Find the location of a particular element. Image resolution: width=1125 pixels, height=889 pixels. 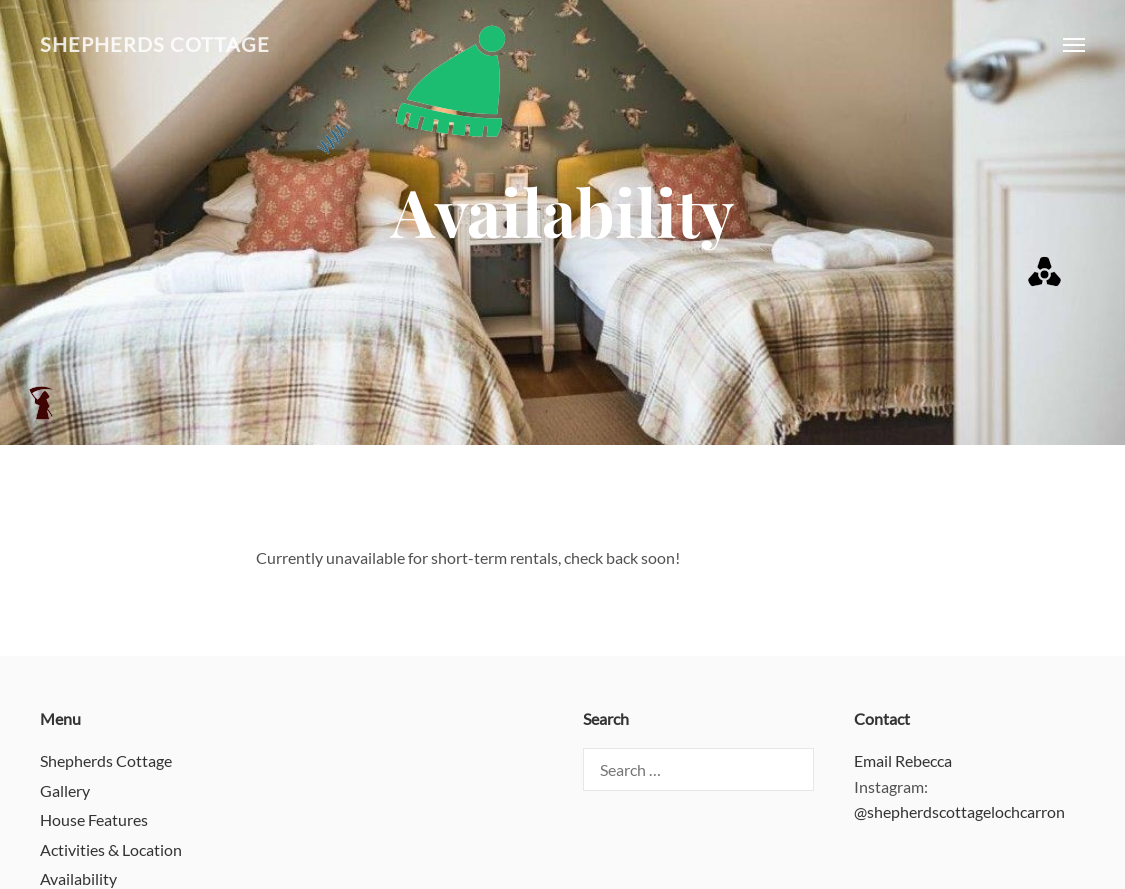

winter clothing or cold weather gear category is located at coordinates (450, 81).